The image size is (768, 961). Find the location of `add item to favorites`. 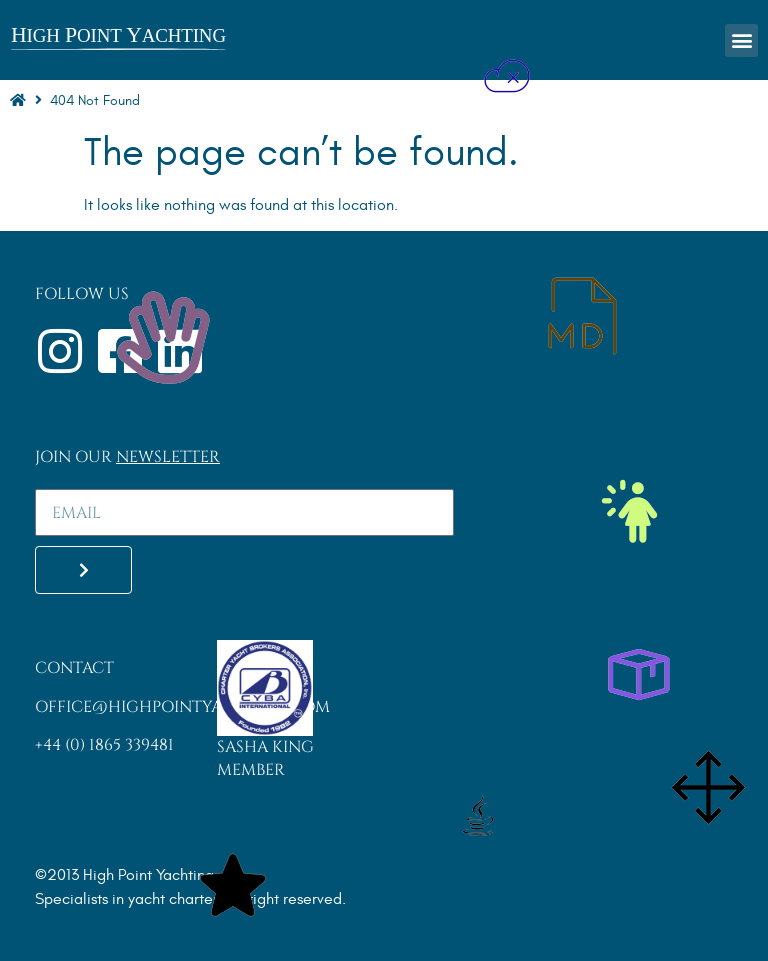

add item to favorites is located at coordinates (233, 886).